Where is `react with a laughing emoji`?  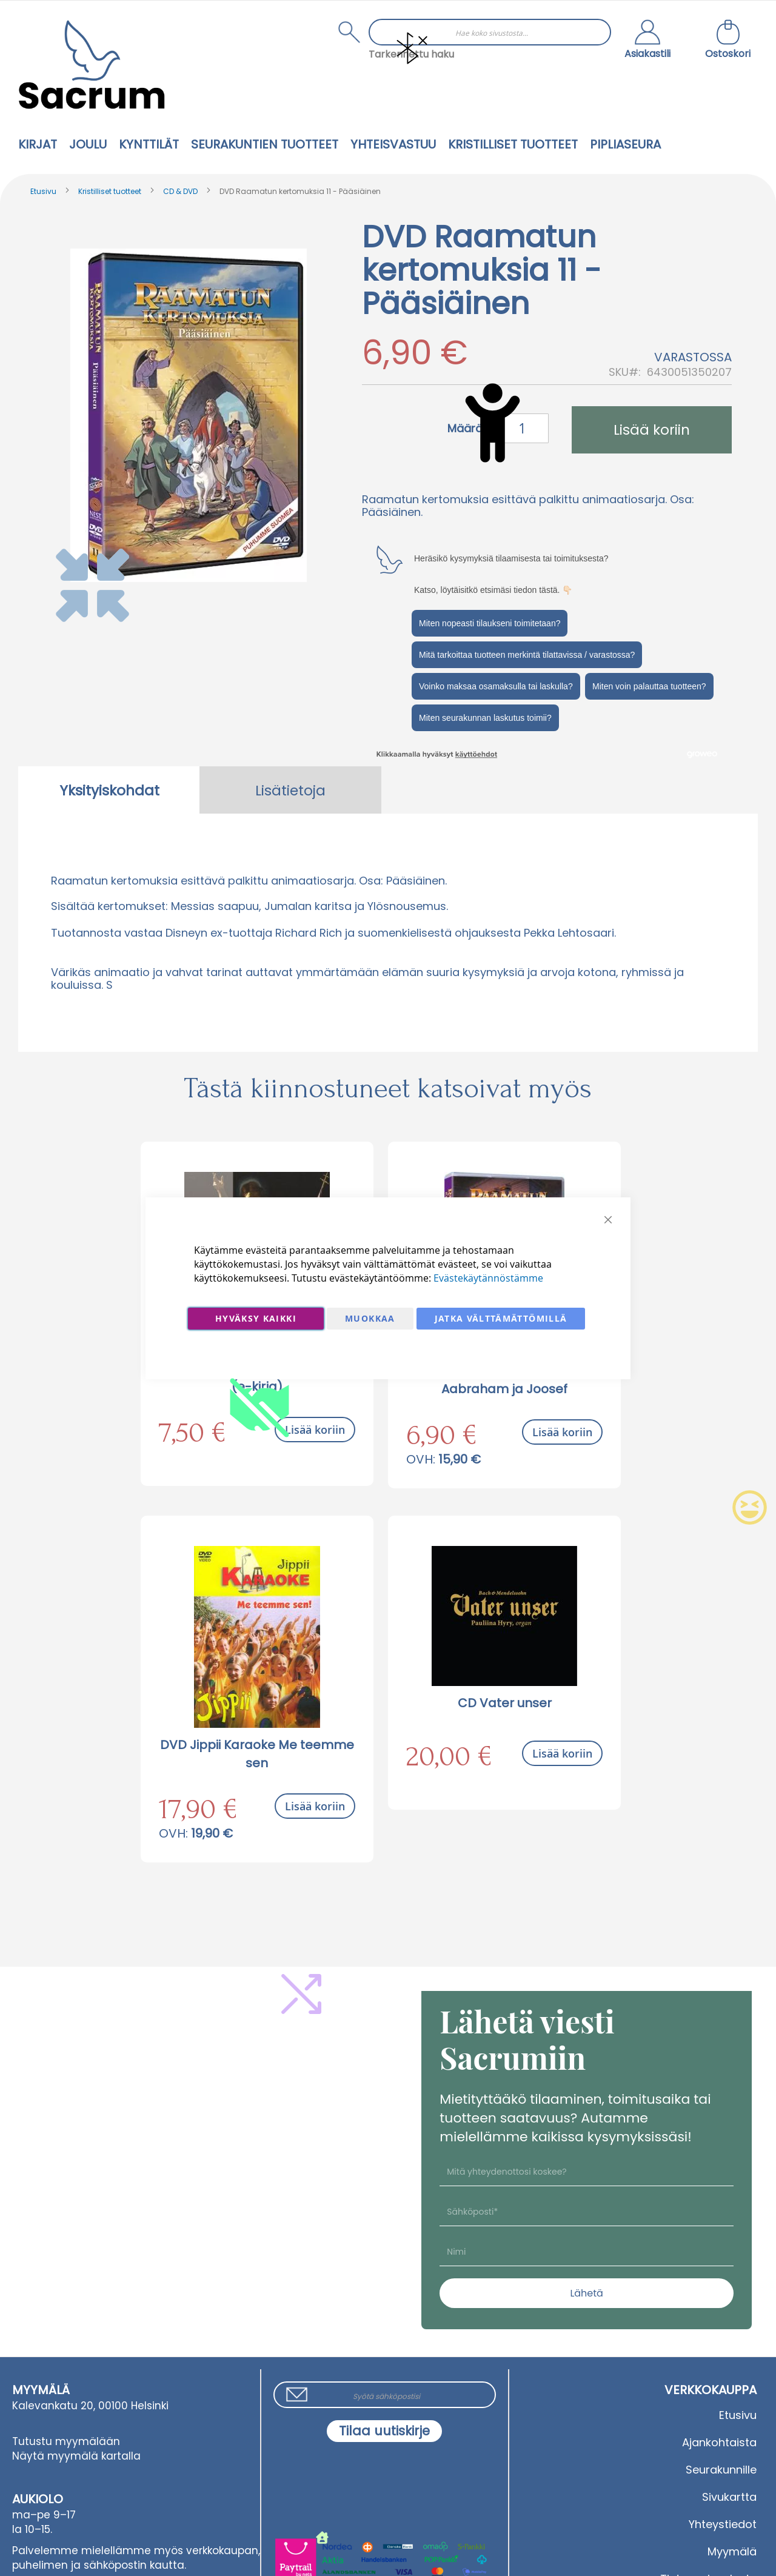 react with a laughing emoji is located at coordinates (749, 1507).